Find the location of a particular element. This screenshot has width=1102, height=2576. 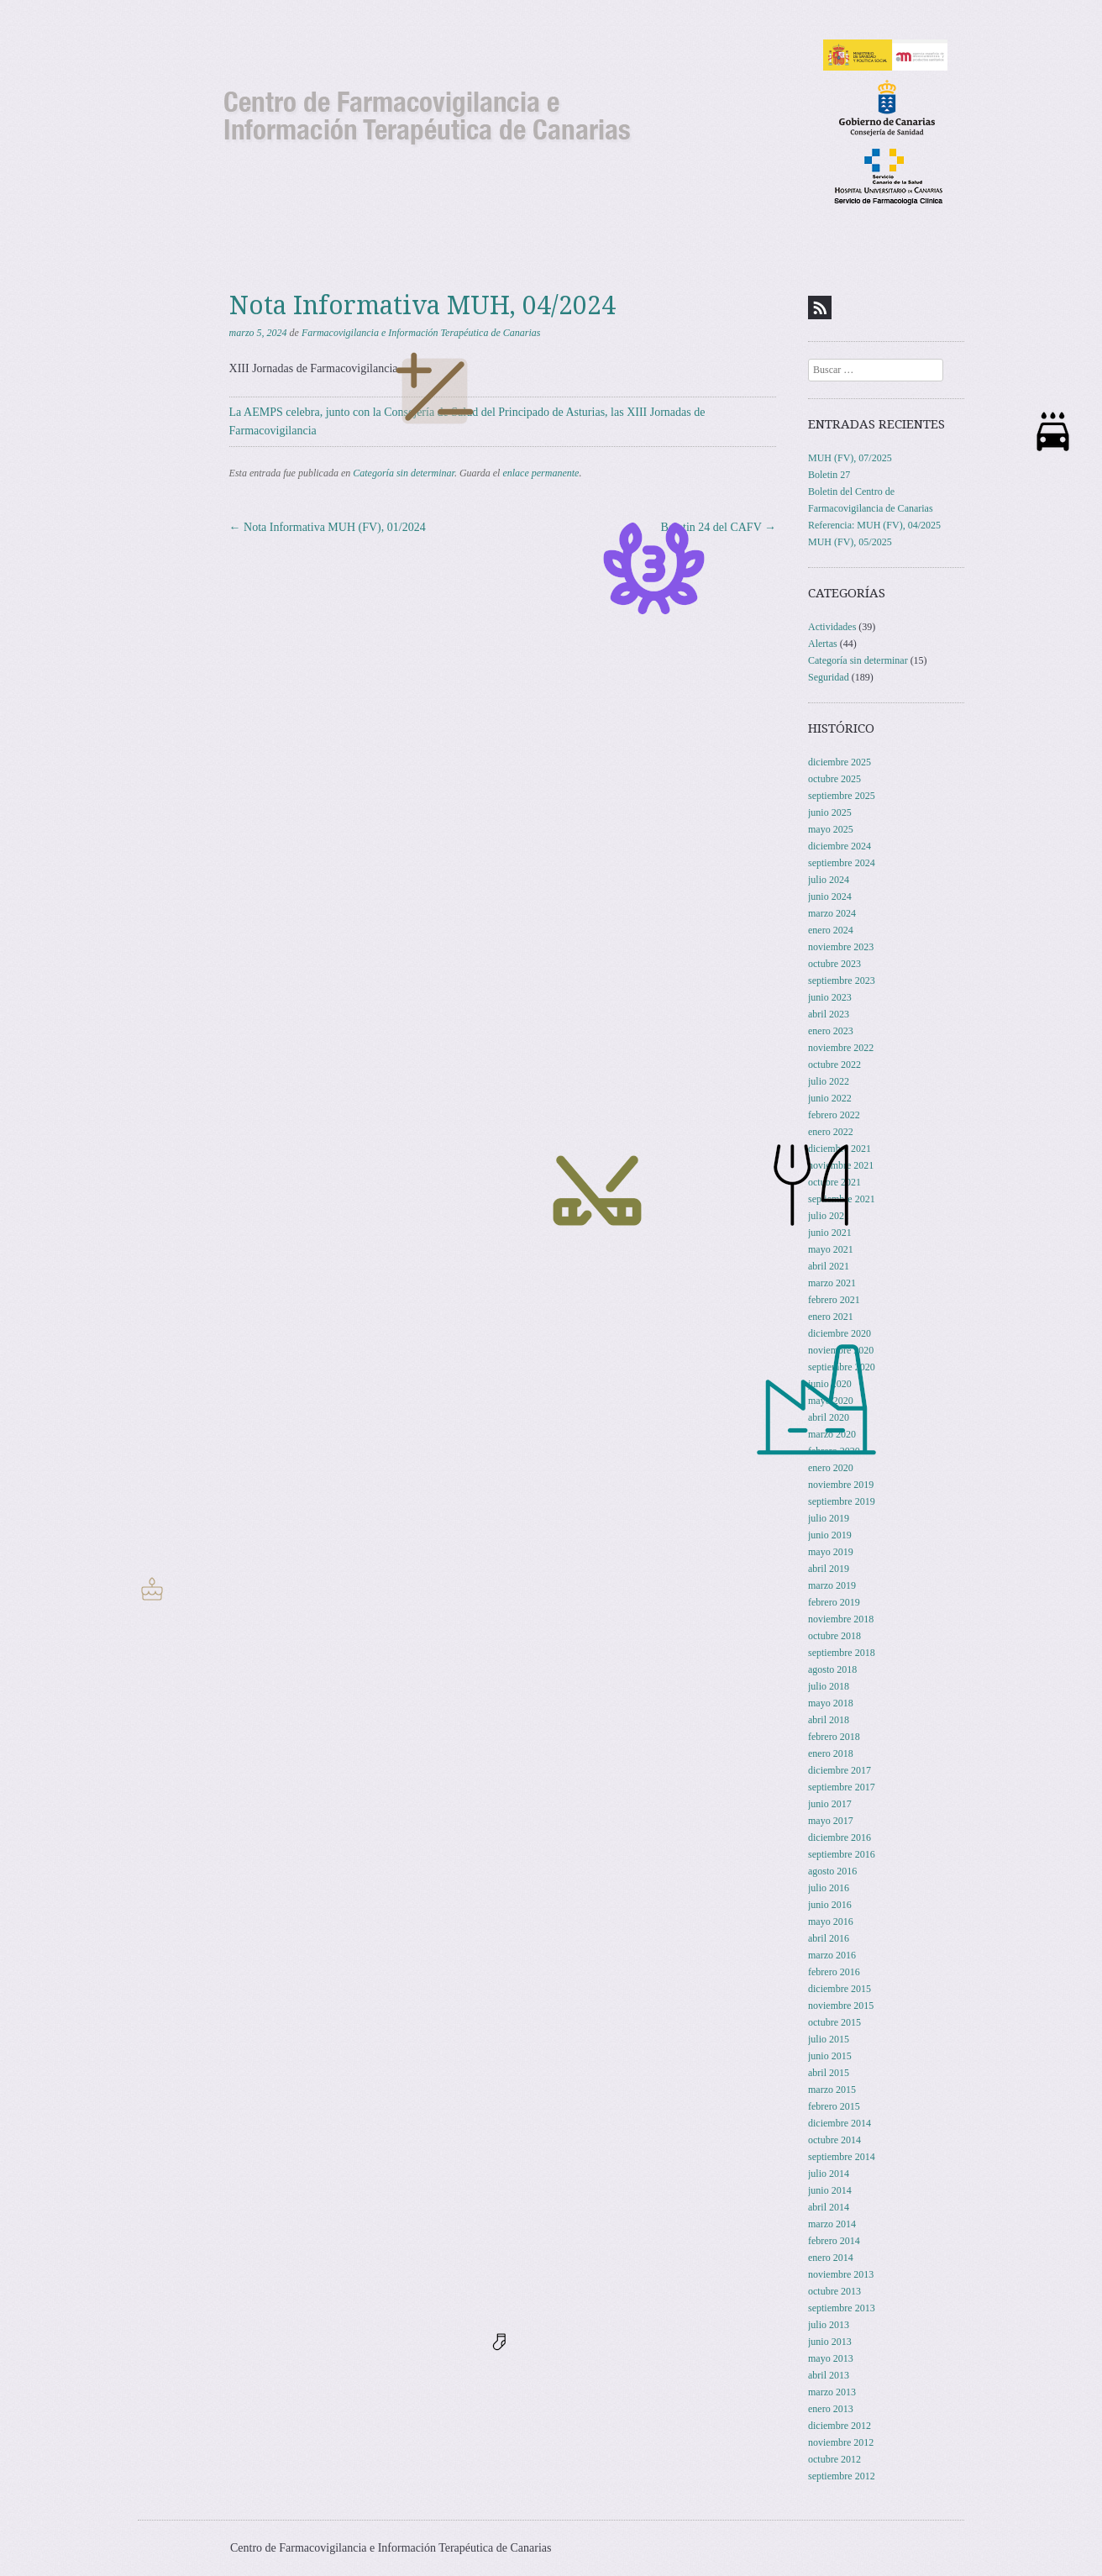

view birthday or celebration reminders is located at coordinates (152, 1590).